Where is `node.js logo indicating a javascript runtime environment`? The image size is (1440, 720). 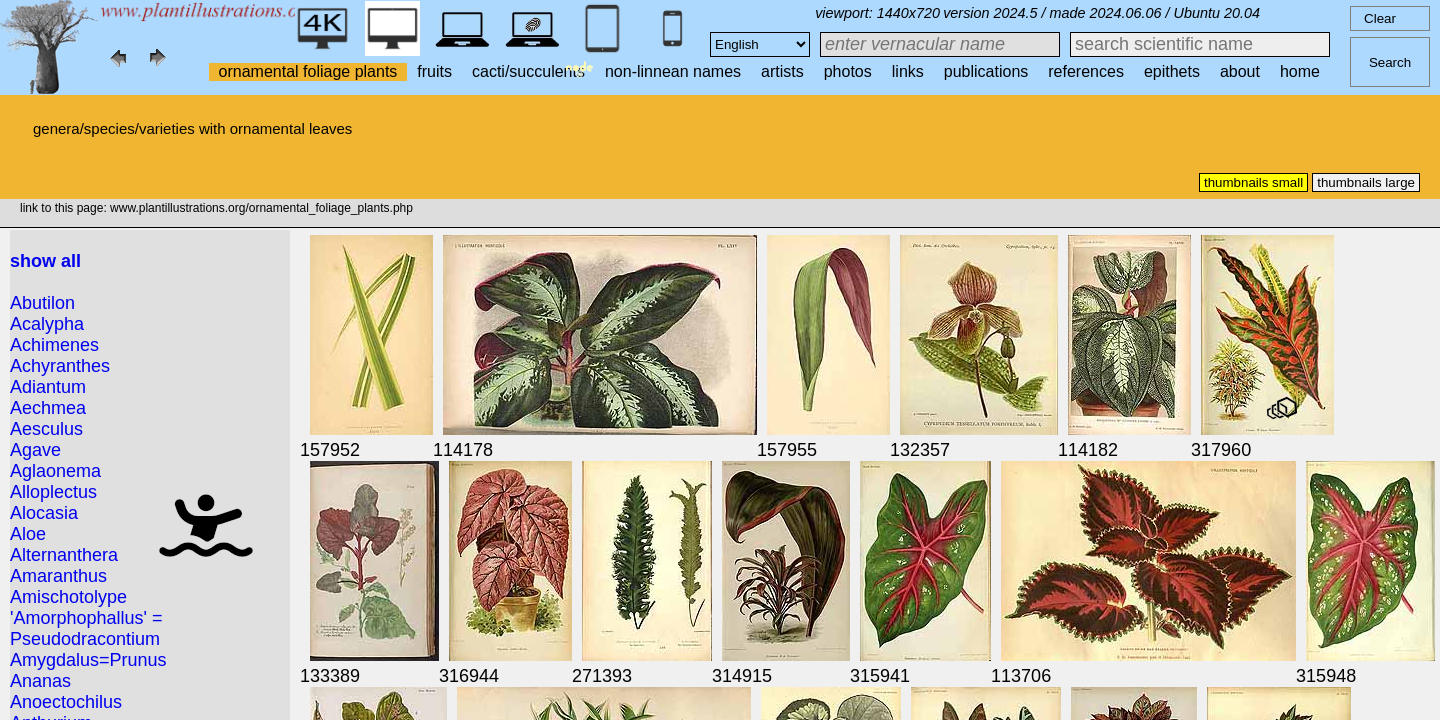 node.js logo indicating a javascript runtime environment is located at coordinates (579, 69).